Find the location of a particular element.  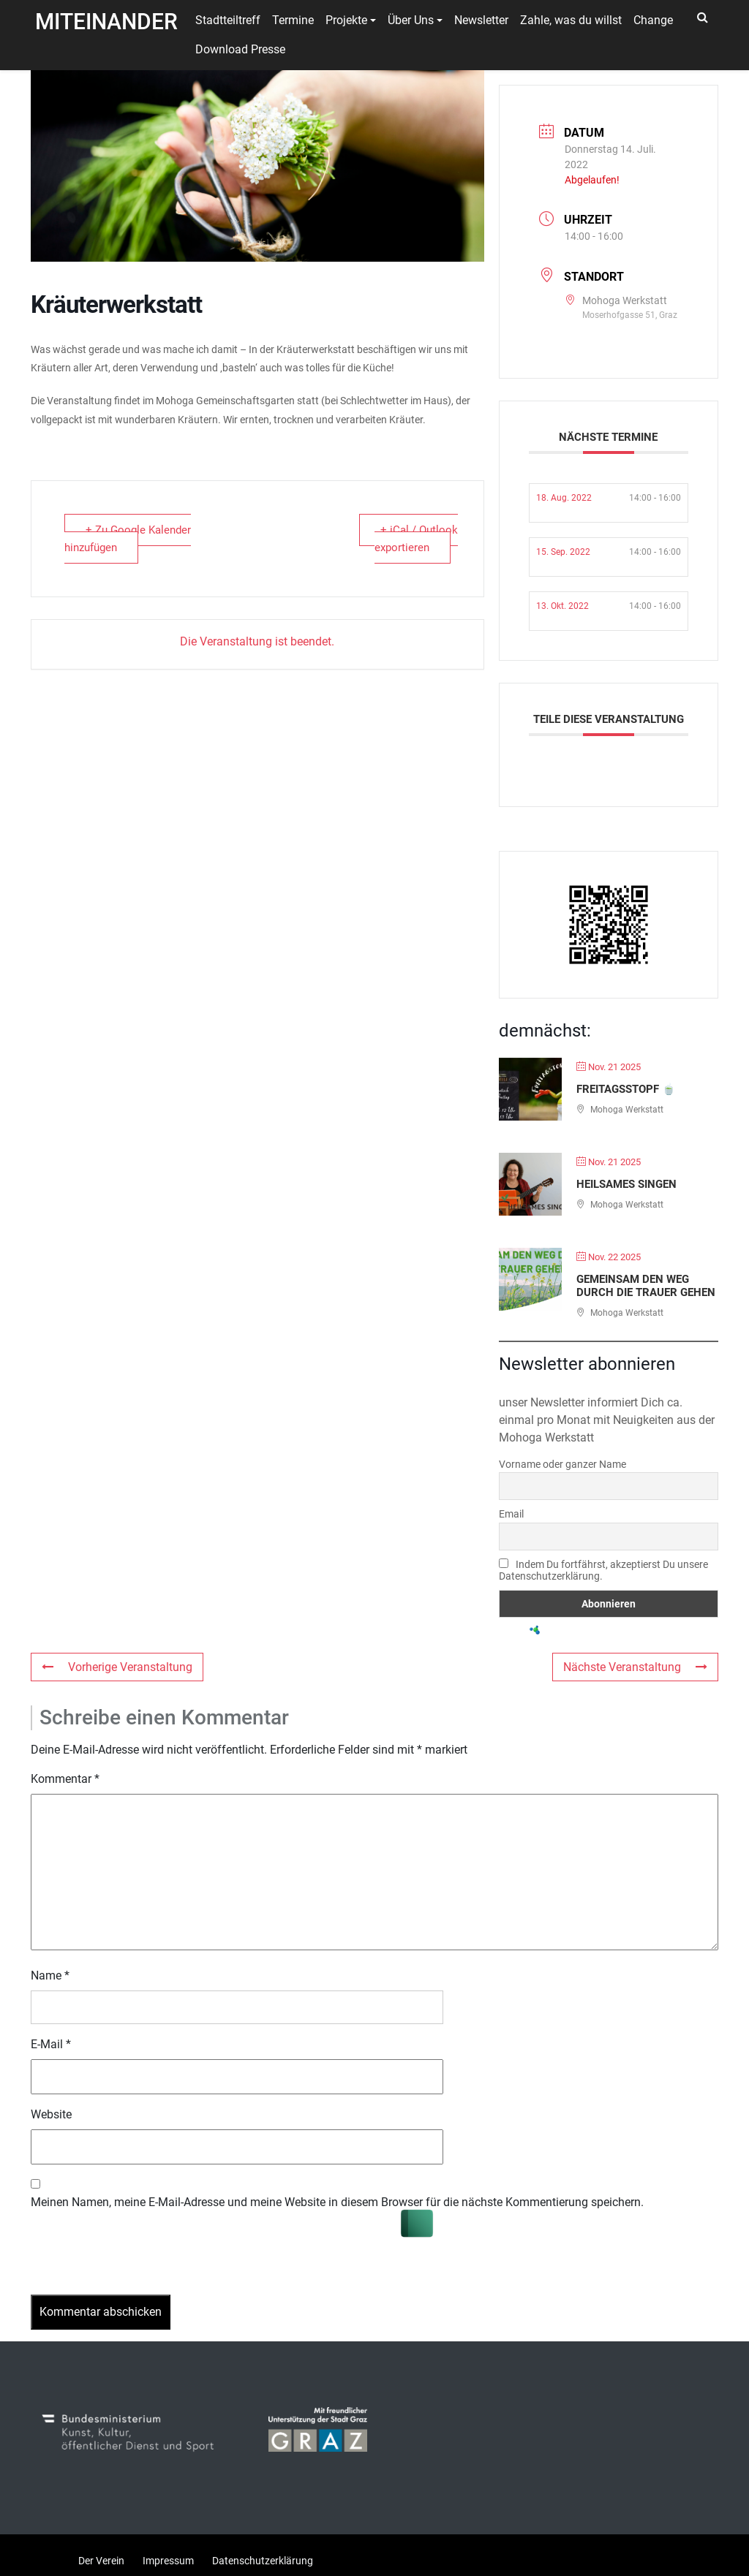

access the desktop folder is located at coordinates (417, 2222).